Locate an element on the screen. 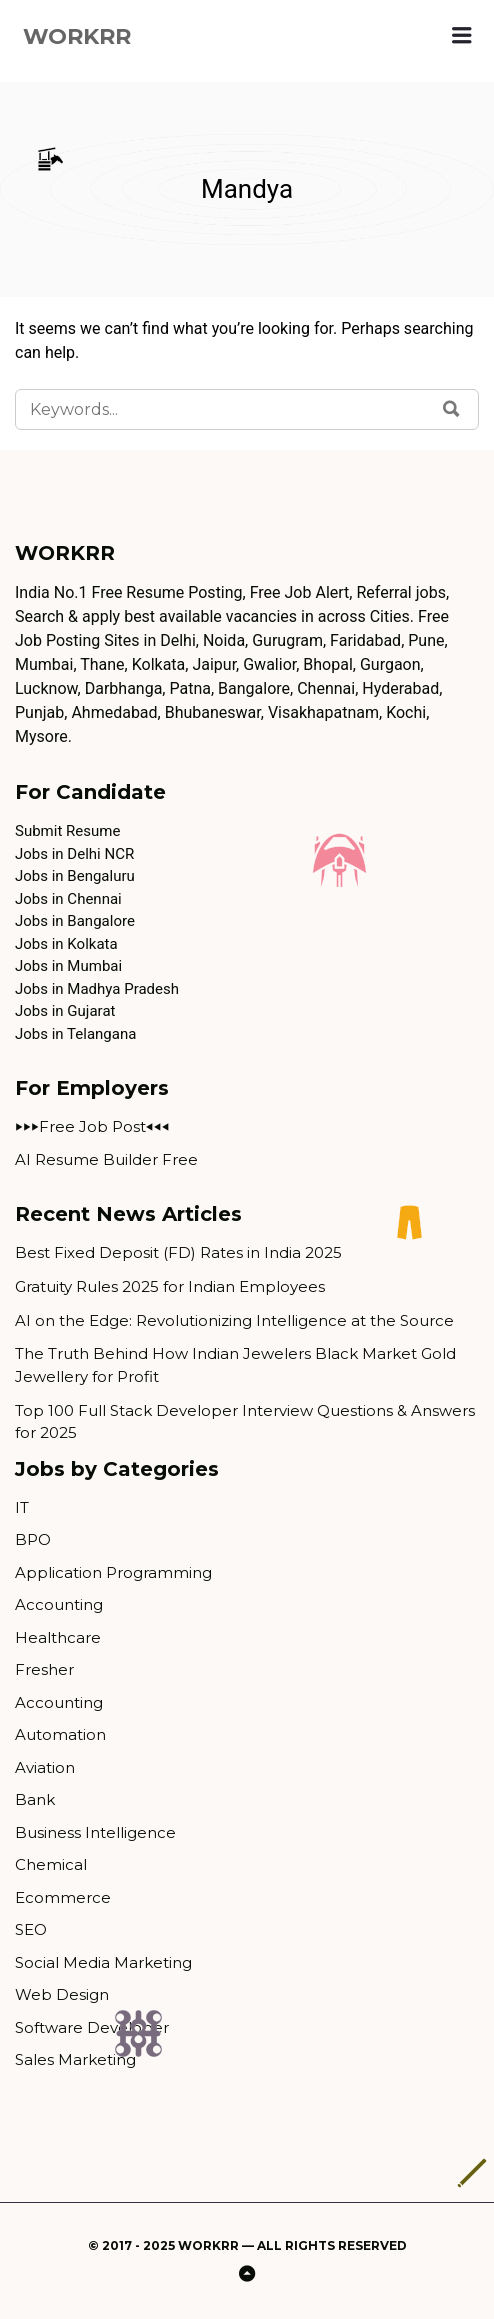 Image resolution: width=494 pixels, height=2319 pixels. place a straight pipe segment is located at coordinates (472, 2173).